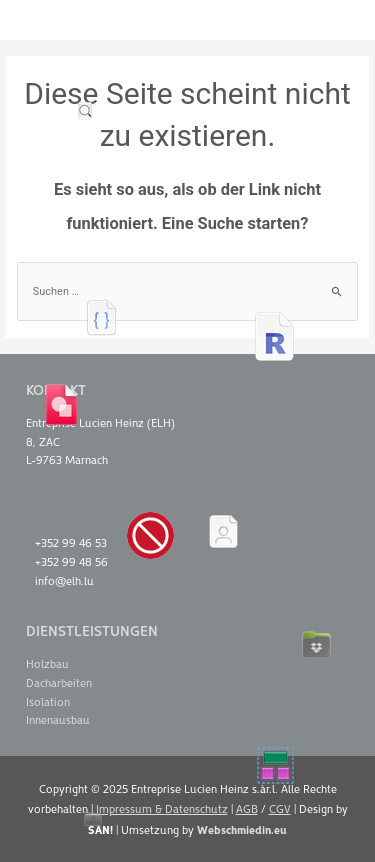 The width and height of the screenshot is (375, 862). I want to click on a google drawings file, so click(61, 405).